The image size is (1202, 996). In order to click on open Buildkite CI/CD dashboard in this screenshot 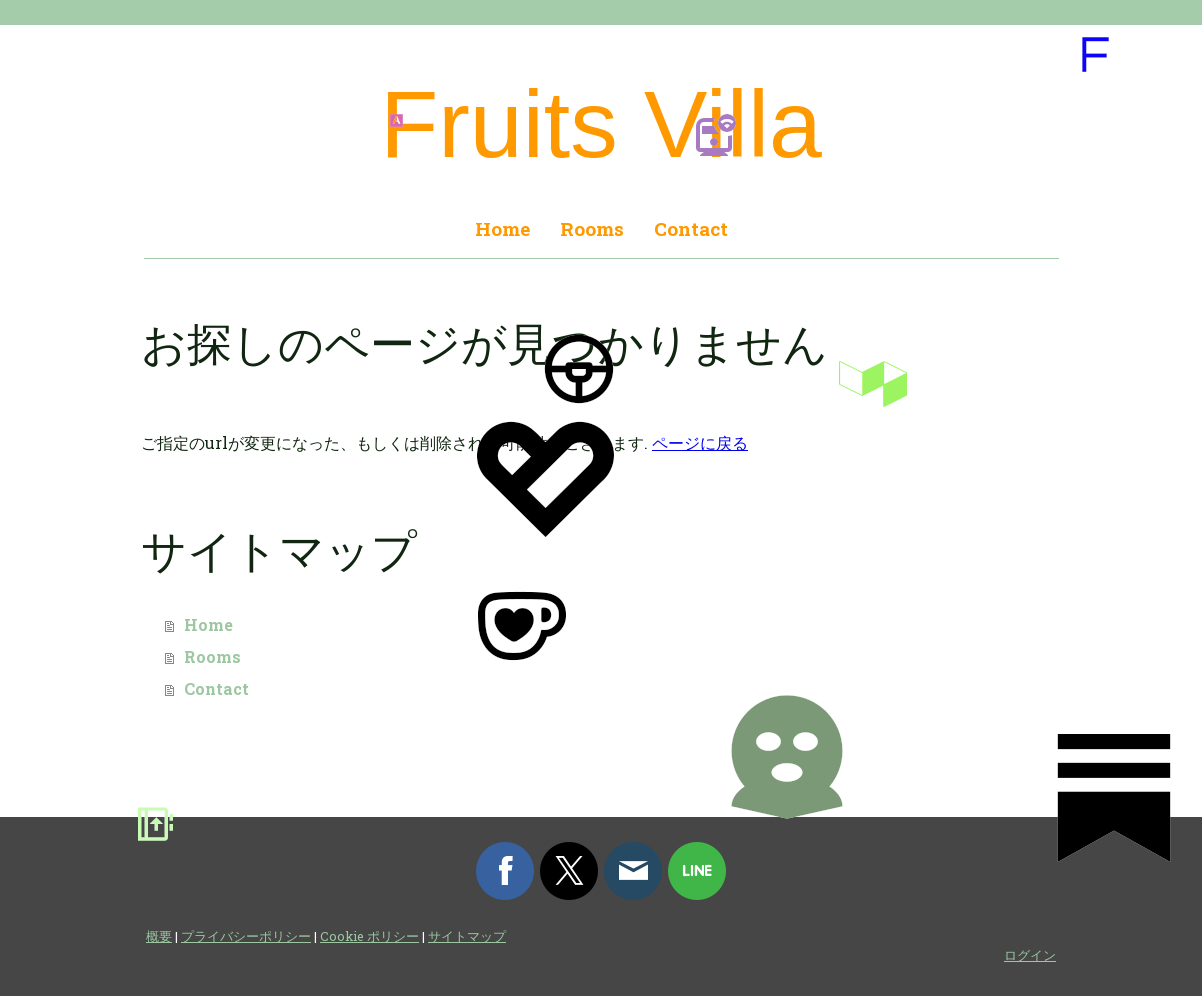, I will do `click(873, 384)`.